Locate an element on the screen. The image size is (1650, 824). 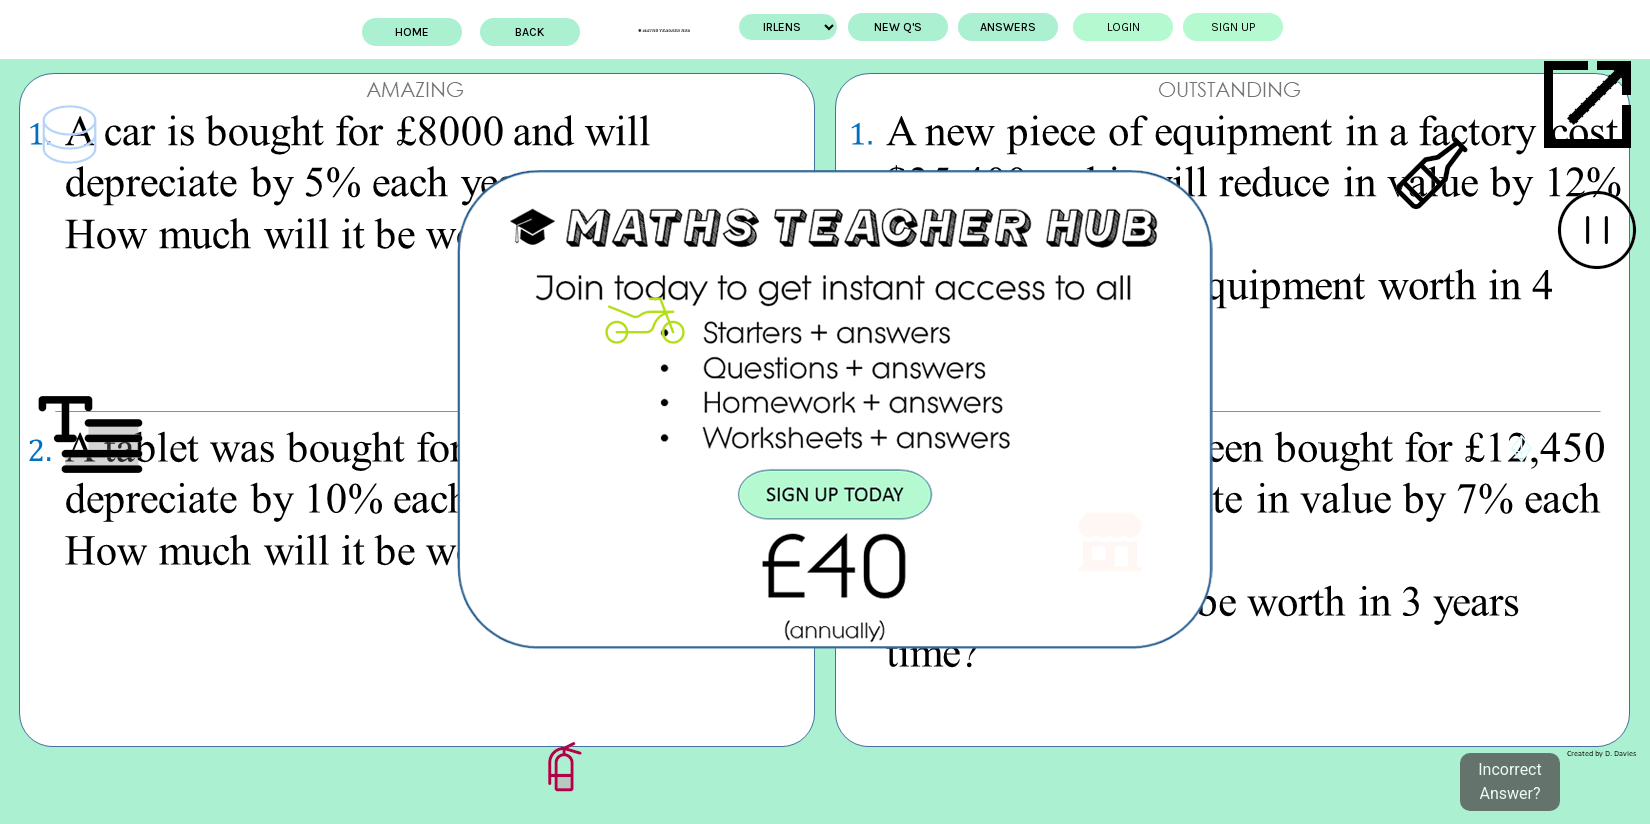
access fire safety information is located at coordinates (562, 767).